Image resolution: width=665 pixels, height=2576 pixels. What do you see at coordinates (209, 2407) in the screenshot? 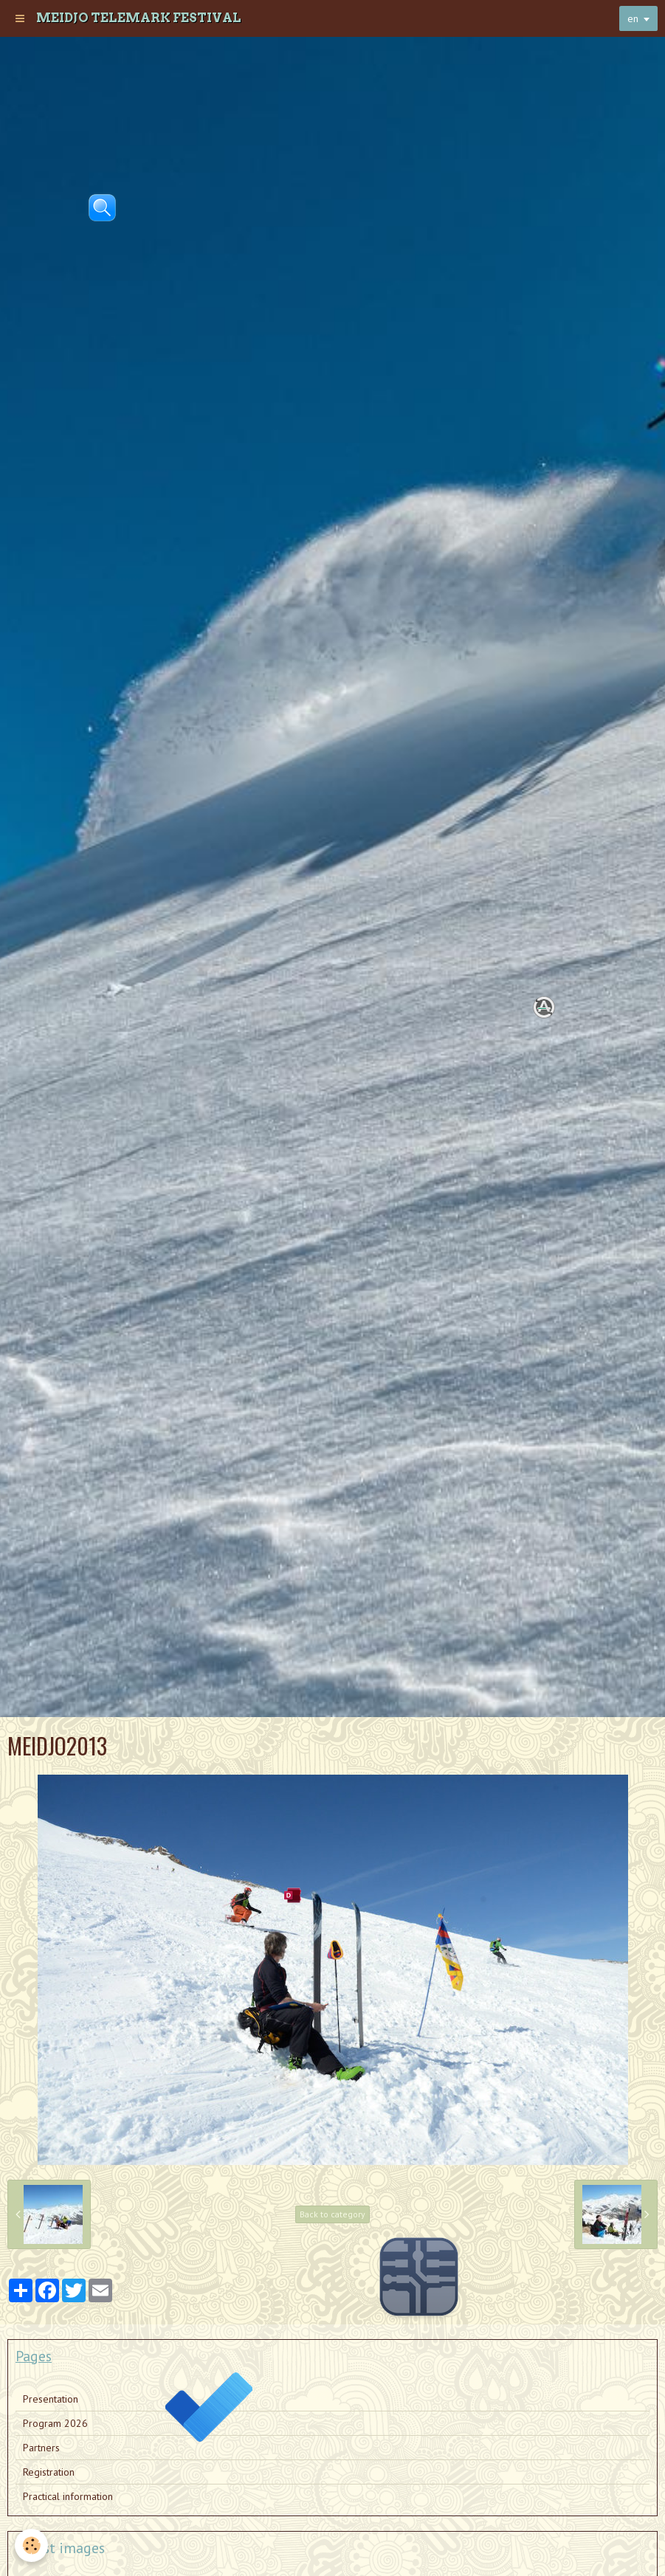
I see `open the tasks app` at bounding box center [209, 2407].